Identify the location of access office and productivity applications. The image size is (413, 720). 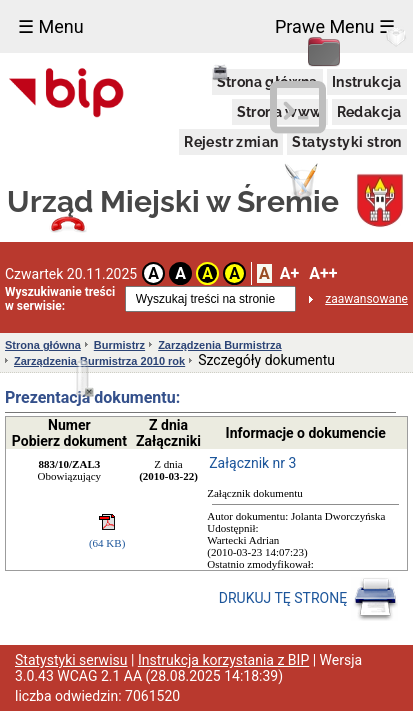
(302, 180).